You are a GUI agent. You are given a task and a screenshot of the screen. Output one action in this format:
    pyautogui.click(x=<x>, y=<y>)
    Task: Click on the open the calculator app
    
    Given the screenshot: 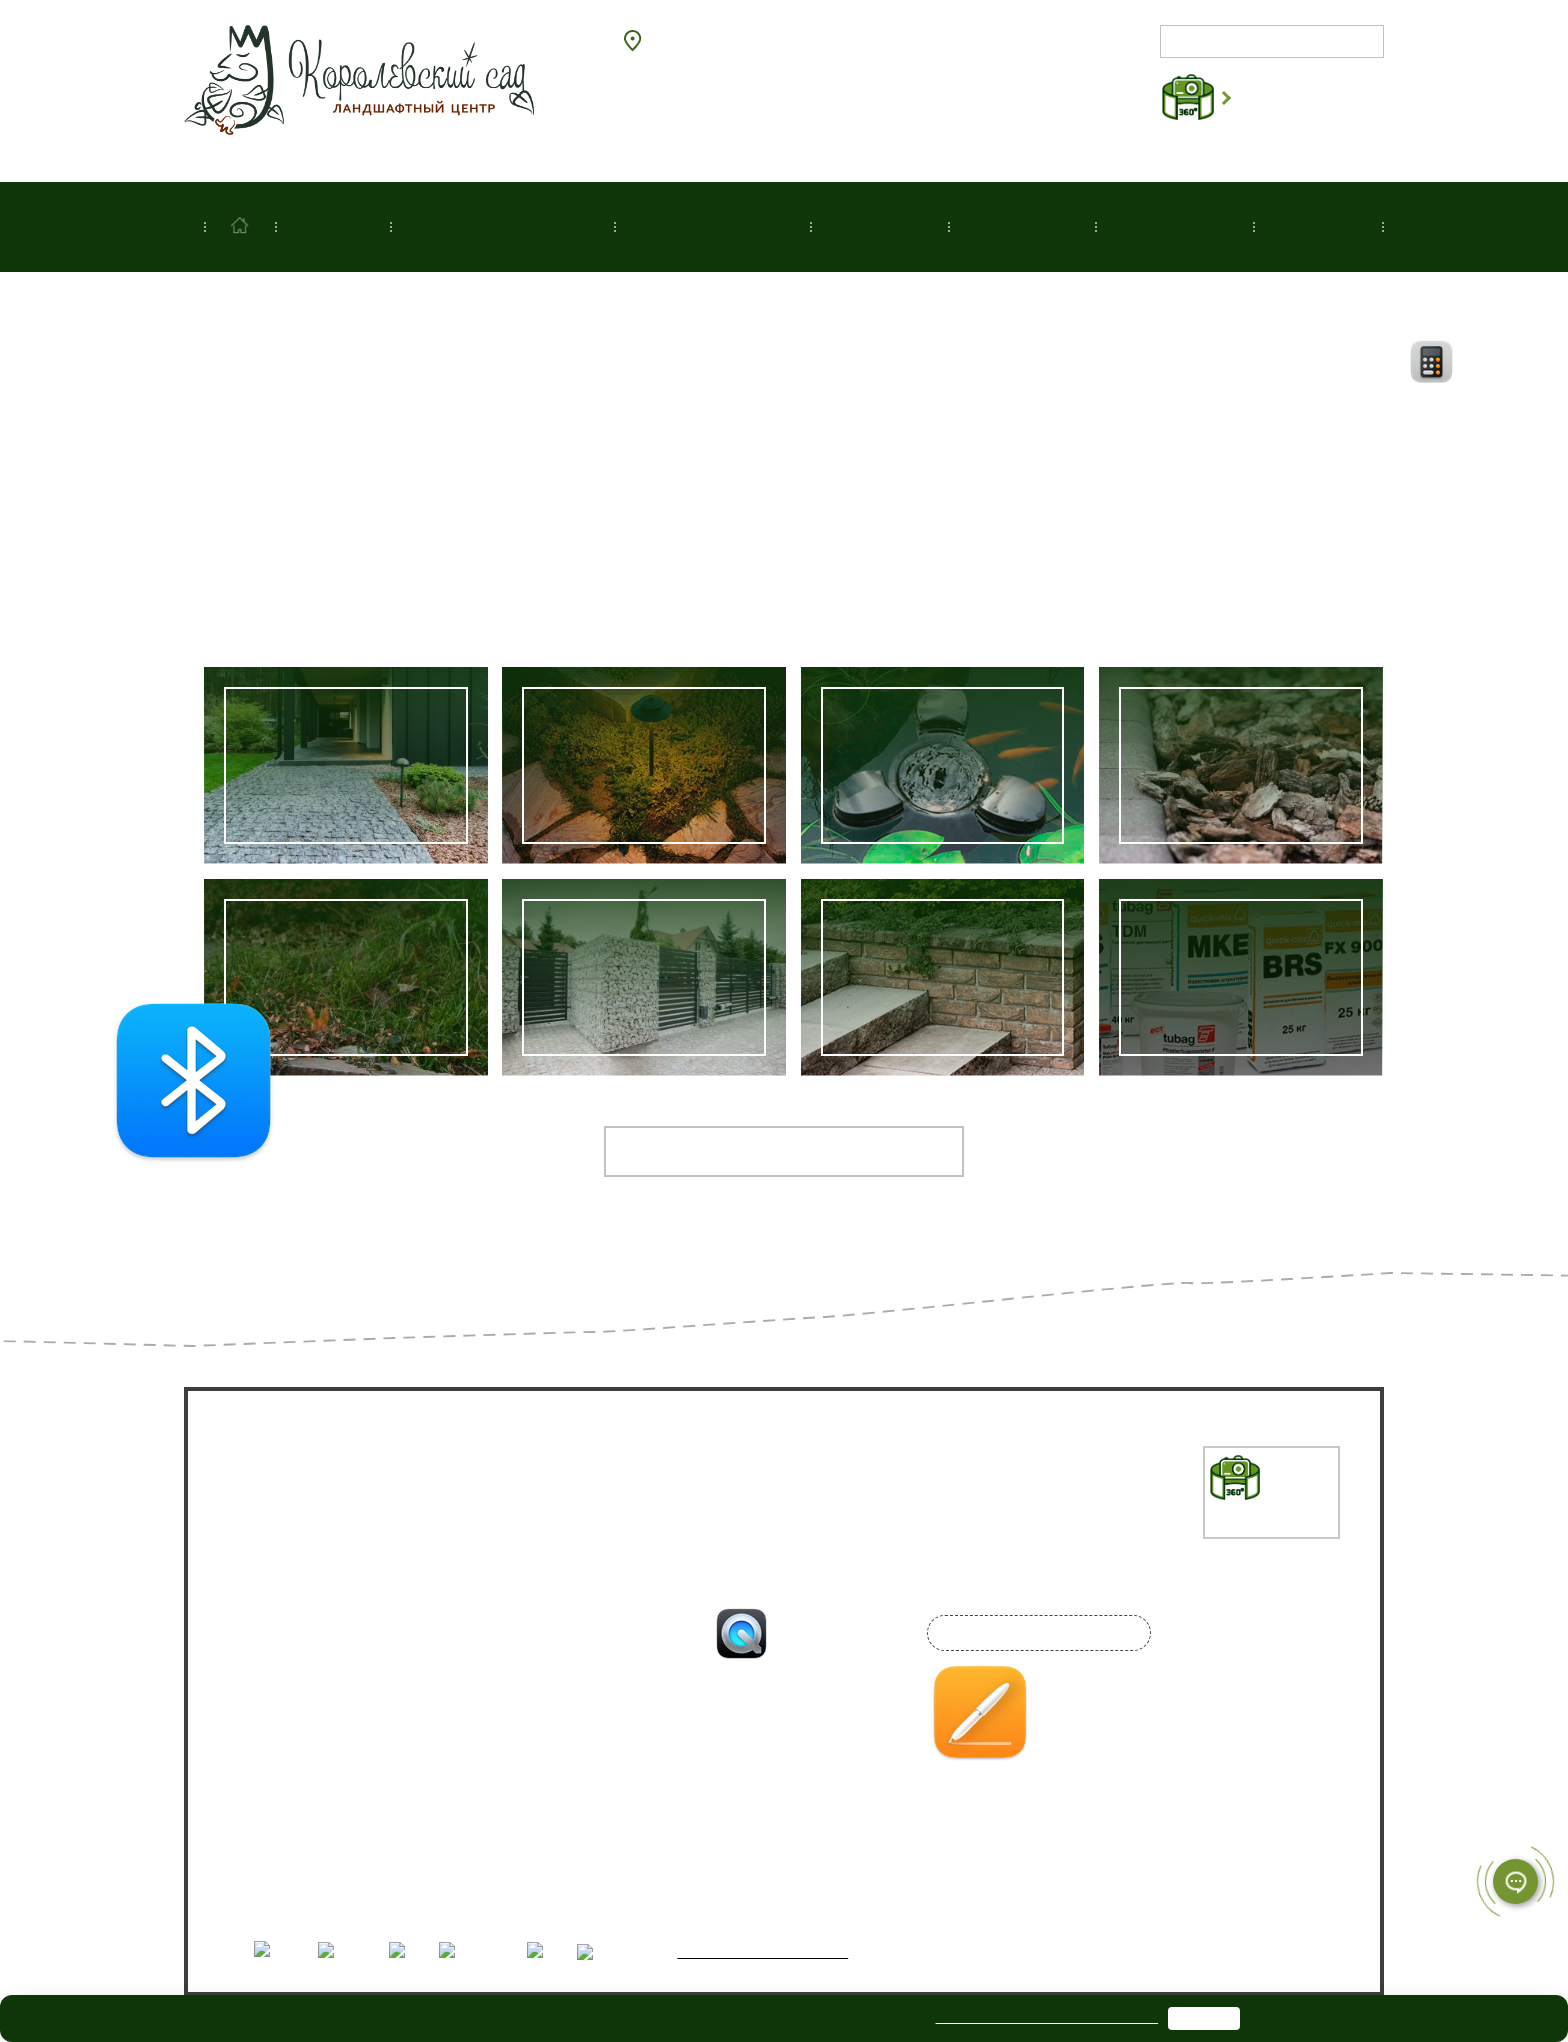 What is the action you would take?
    pyautogui.click(x=1431, y=361)
    